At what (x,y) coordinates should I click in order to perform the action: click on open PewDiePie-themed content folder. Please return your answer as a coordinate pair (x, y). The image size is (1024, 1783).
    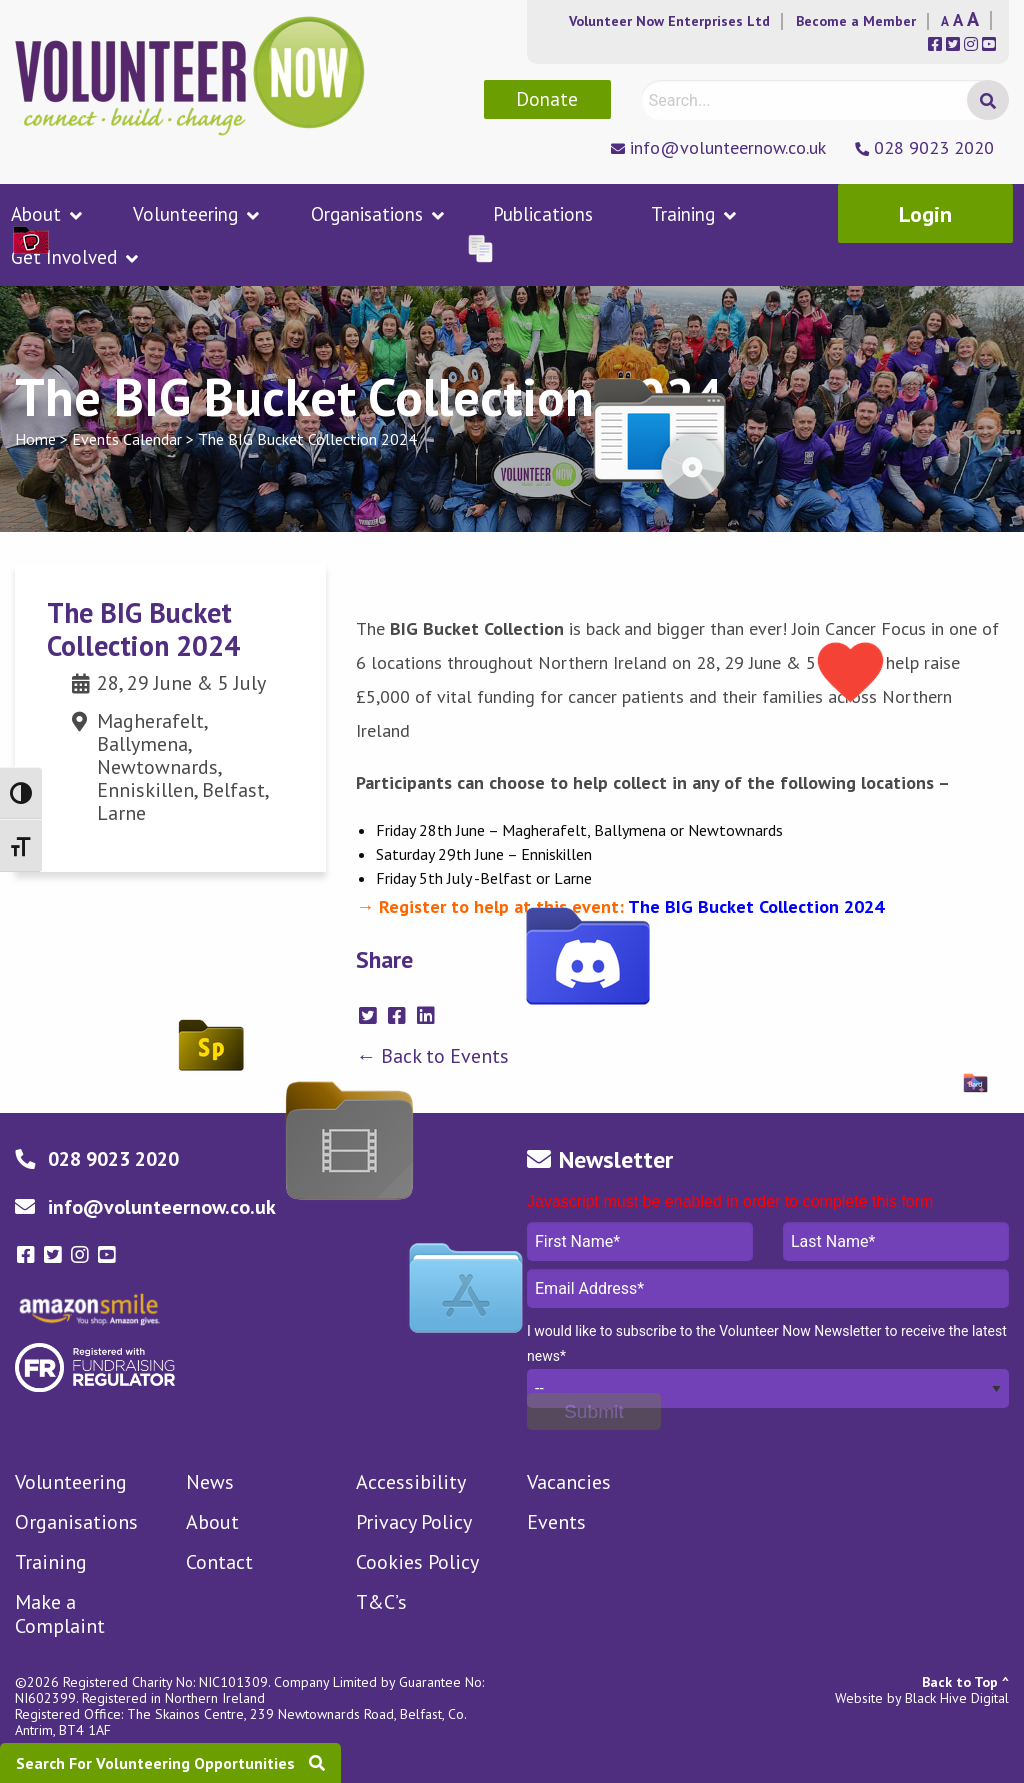
    Looking at the image, I should click on (31, 241).